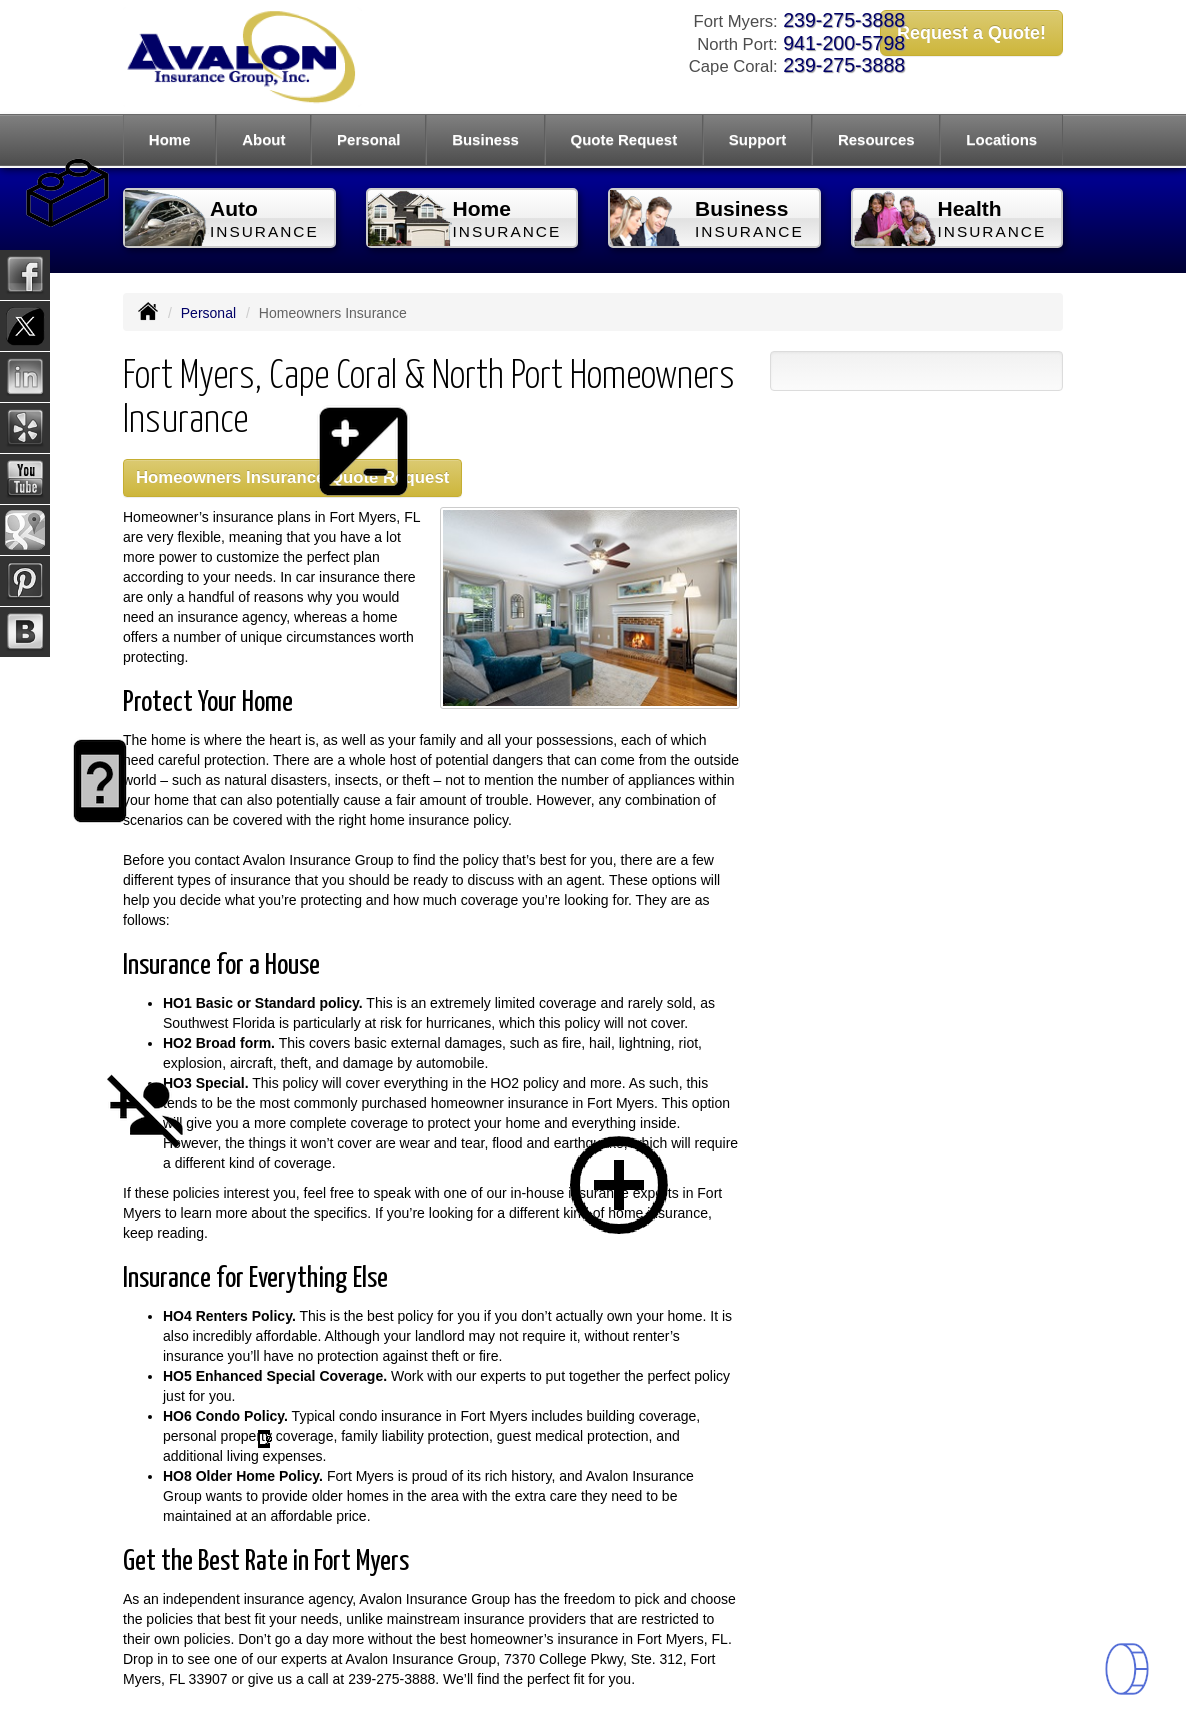 The image size is (1186, 1729). What do you see at coordinates (363, 451) in the screenshot?
I see `adjust camera ISO sensitivity settings` at bounding box center [363, 451].